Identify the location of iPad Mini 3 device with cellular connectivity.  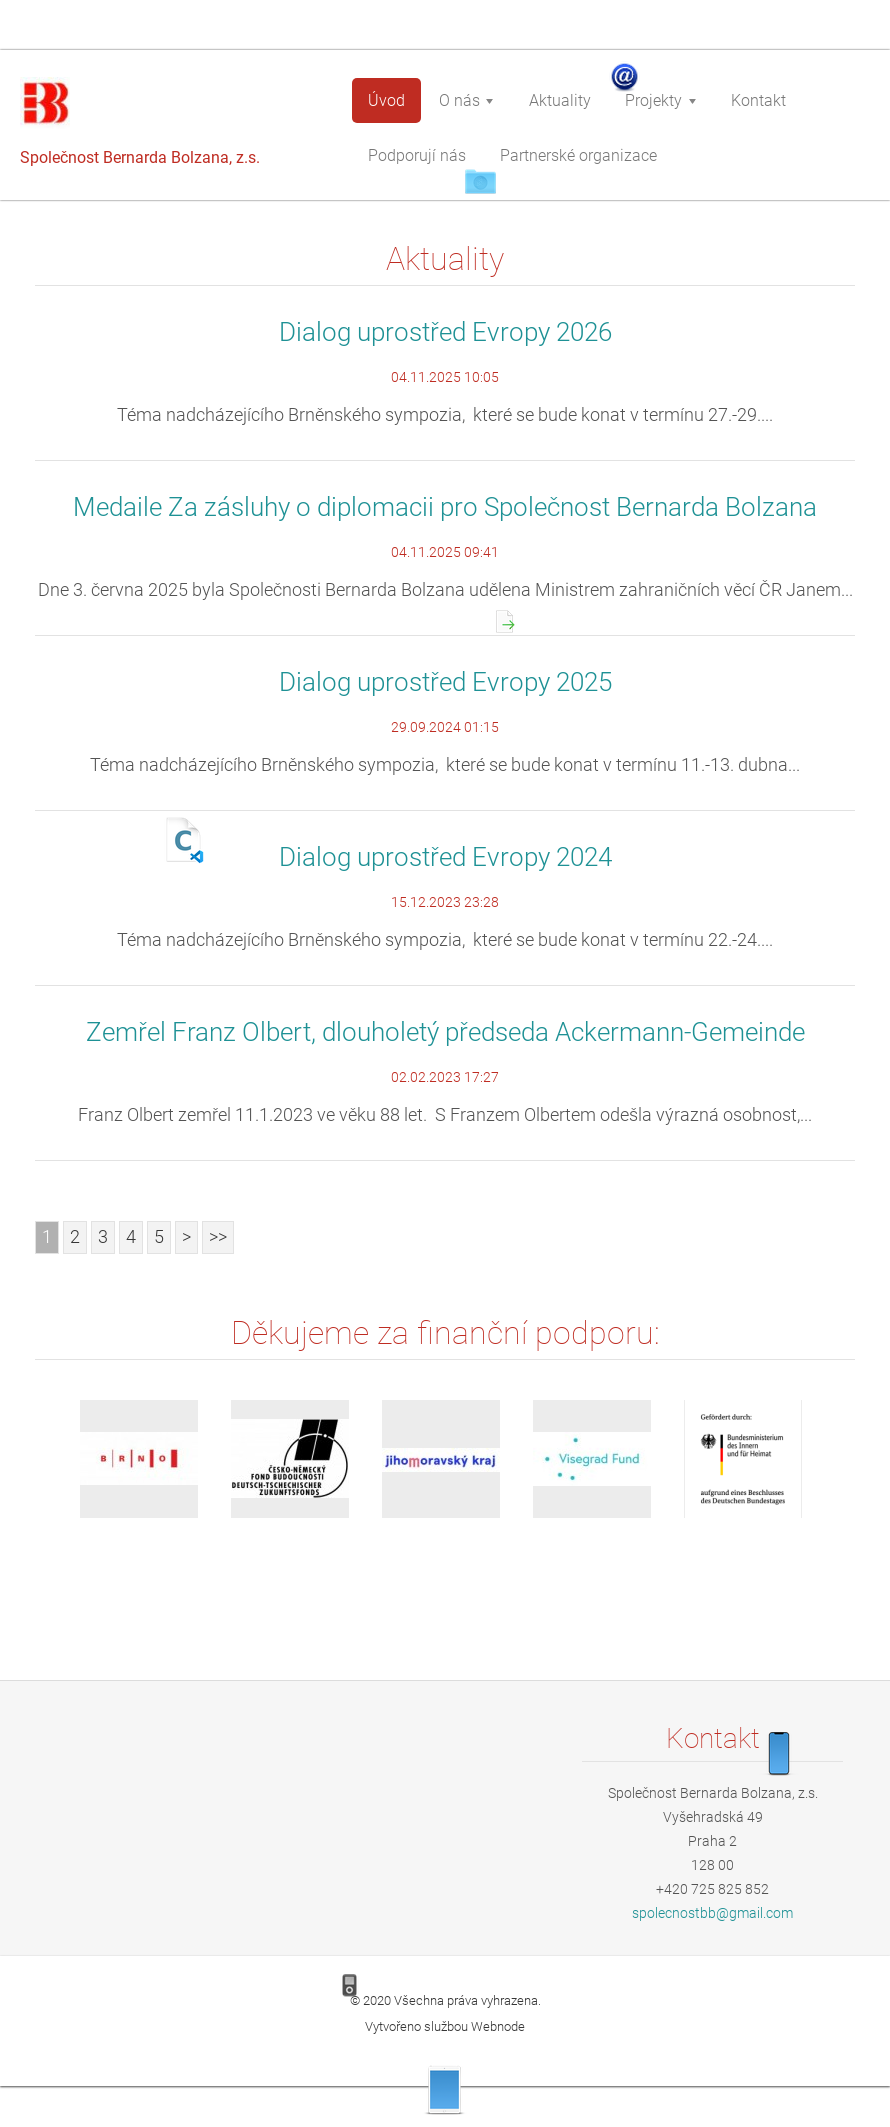
(444, 2085).